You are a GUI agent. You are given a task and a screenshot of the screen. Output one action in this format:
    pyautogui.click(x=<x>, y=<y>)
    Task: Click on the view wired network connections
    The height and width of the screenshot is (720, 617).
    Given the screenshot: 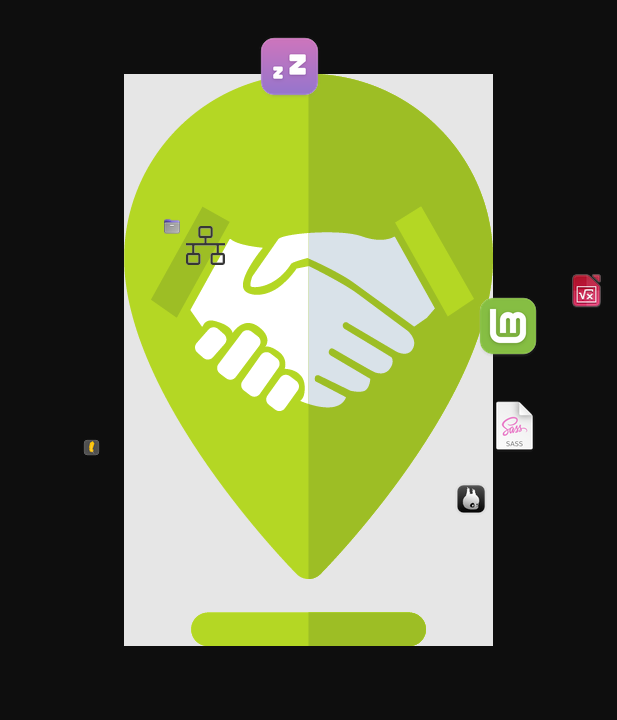 What is the action you would take?
    pyautogui.click(x=205, y=245)
    